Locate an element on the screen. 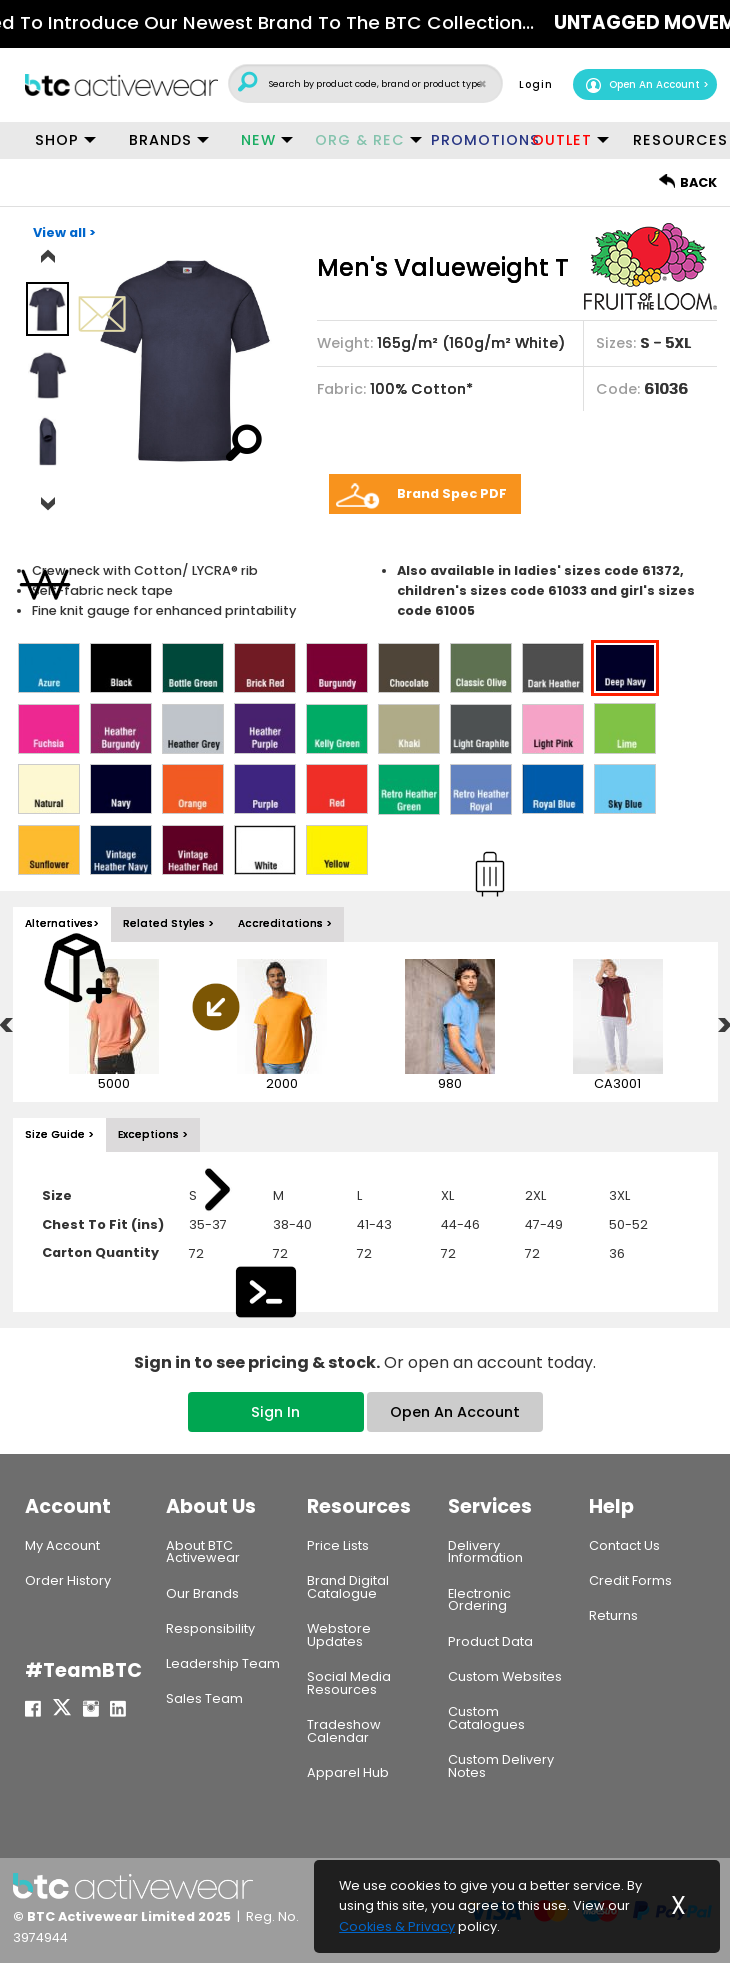 The width and height of the screenshot is (730, 1963). open command line terminal is located at coordinates (266, 1292).